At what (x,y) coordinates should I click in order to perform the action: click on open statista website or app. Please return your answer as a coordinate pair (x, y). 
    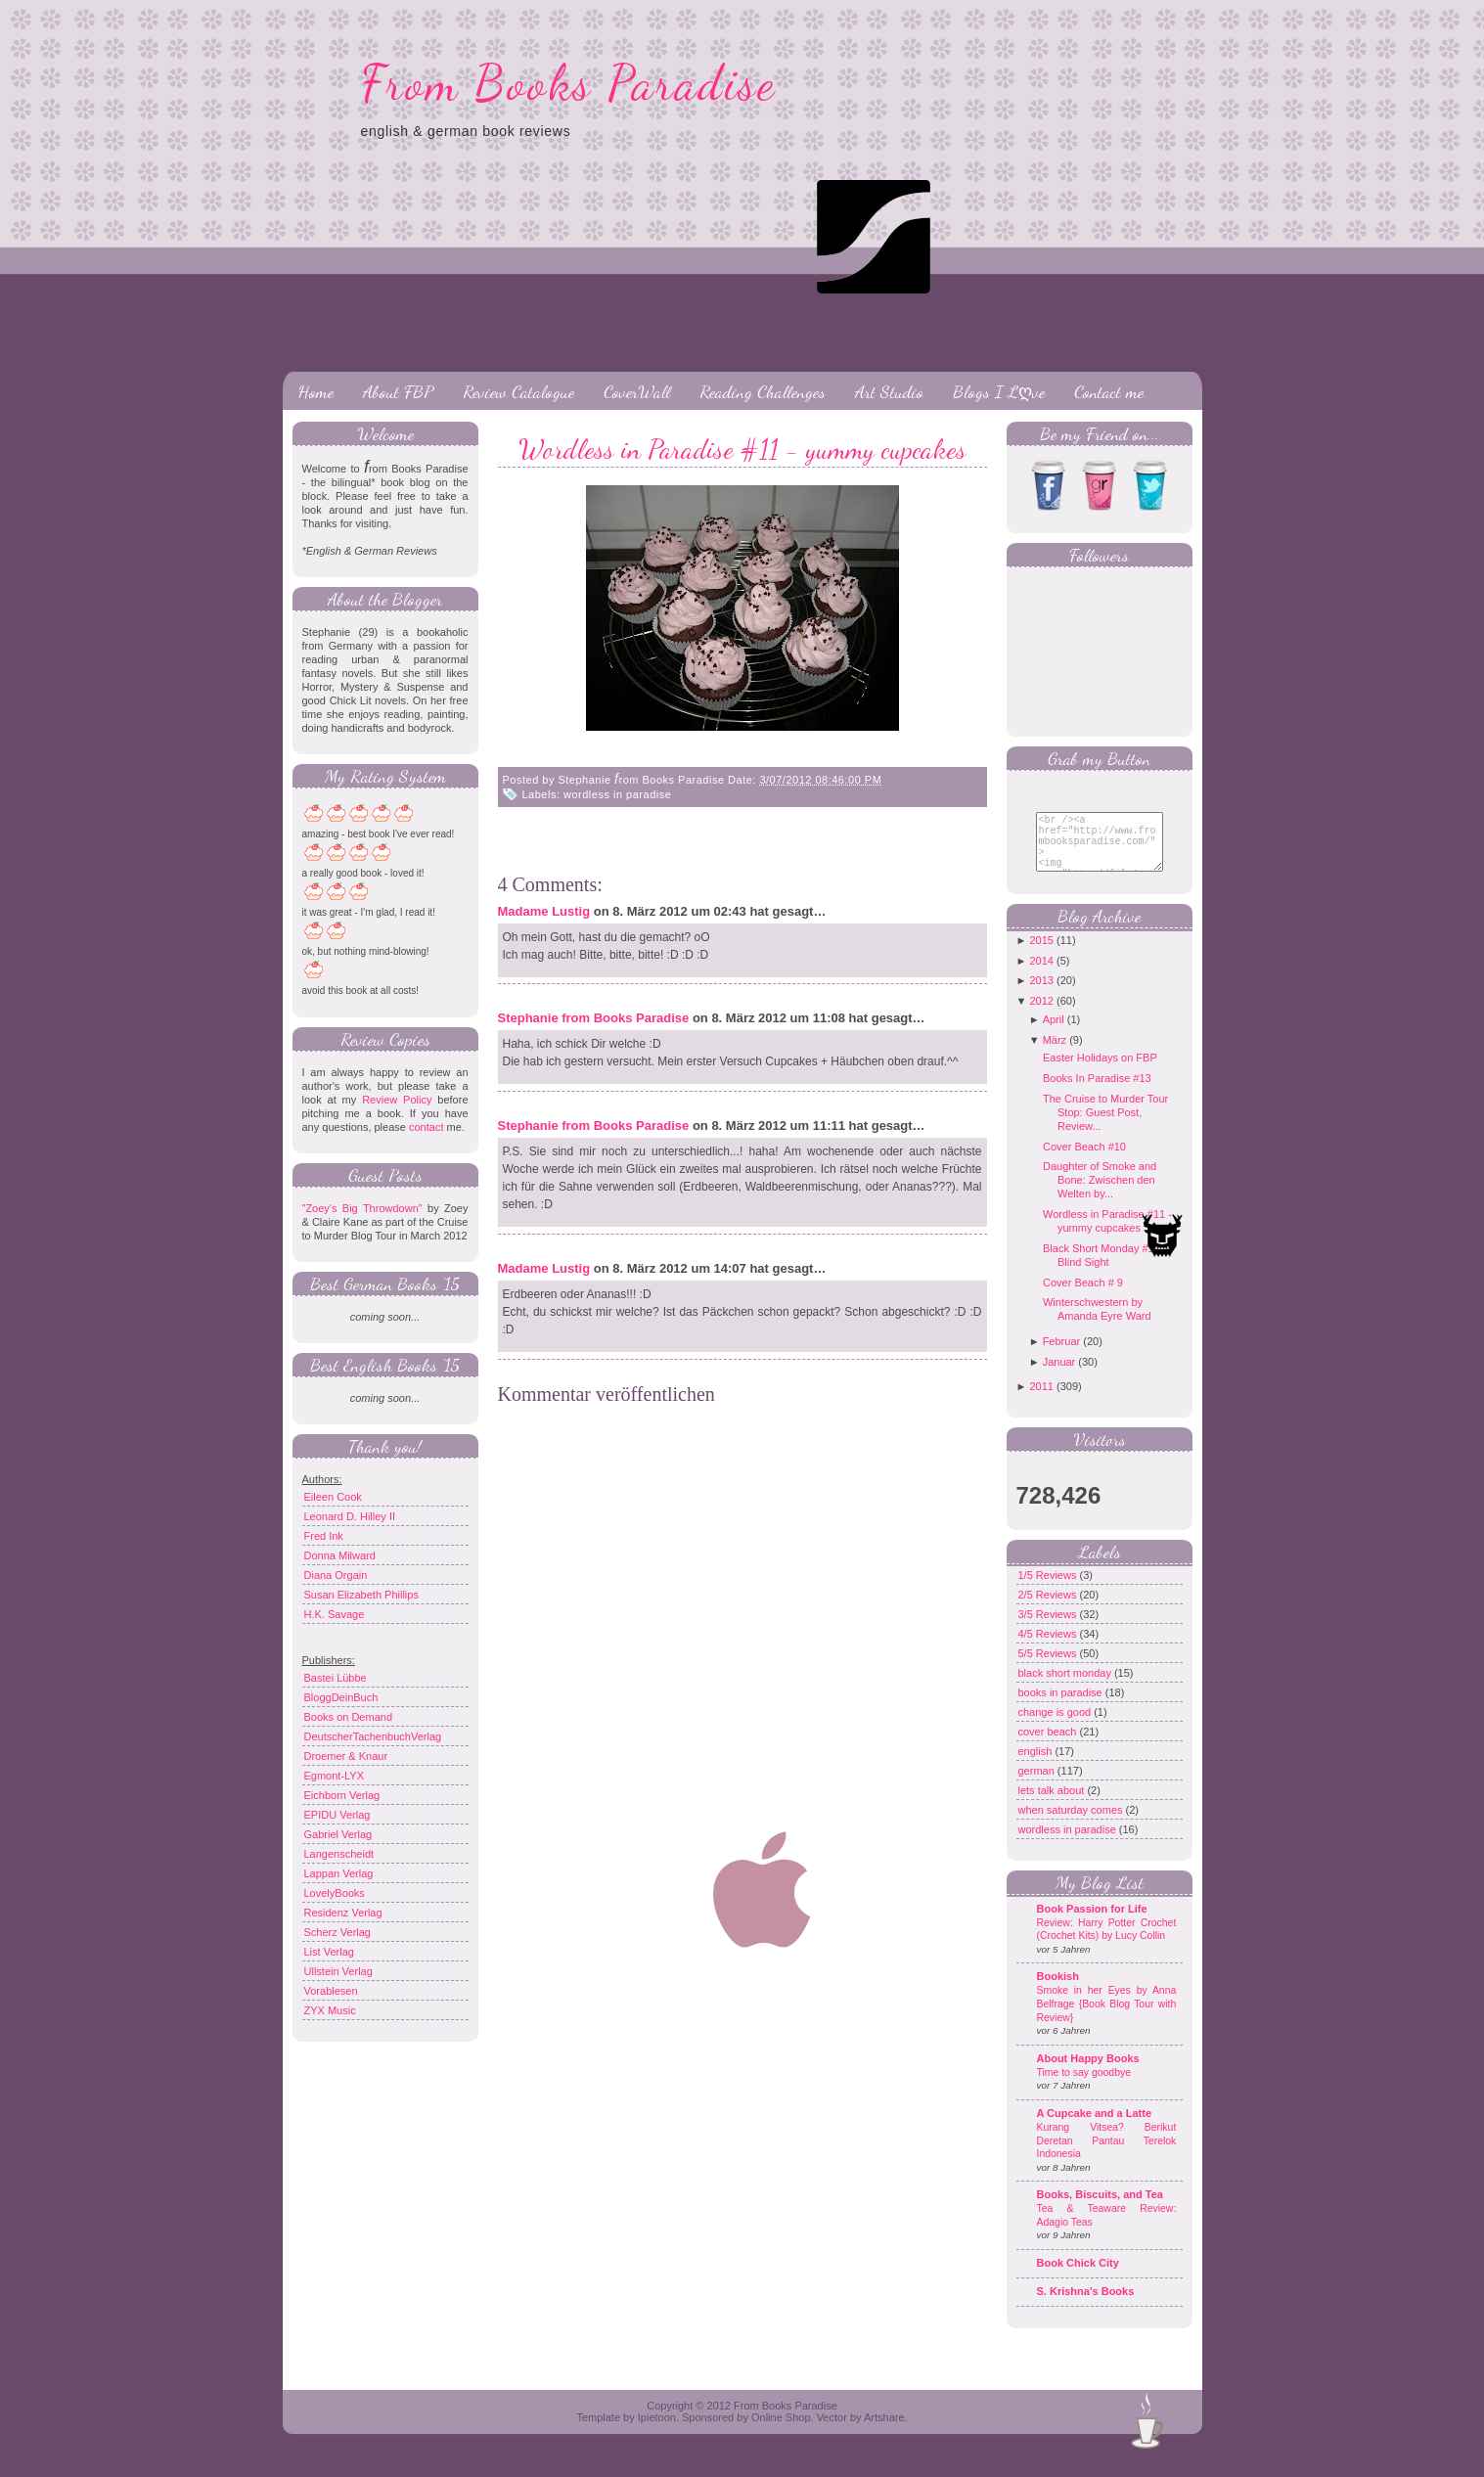
    Looking at the image, I should click on (874, 237).